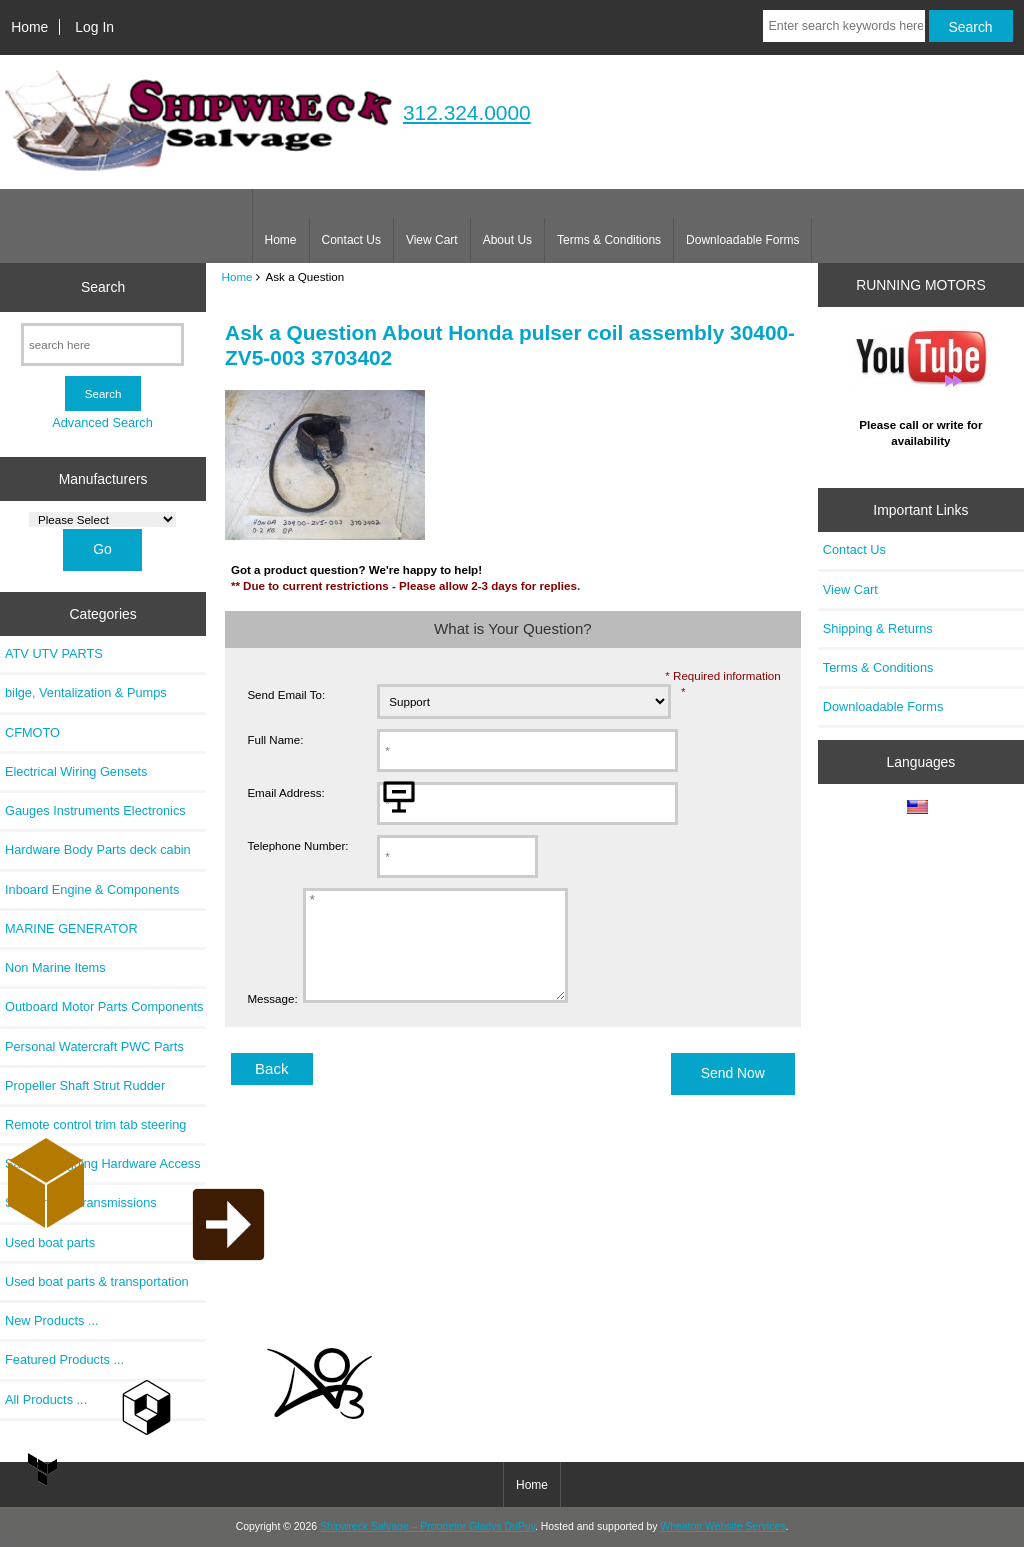 The height and width of the screenshot is (1547, 1024). I want to click on open Archive of Our Own (AO3) website, so click(319, 1383).